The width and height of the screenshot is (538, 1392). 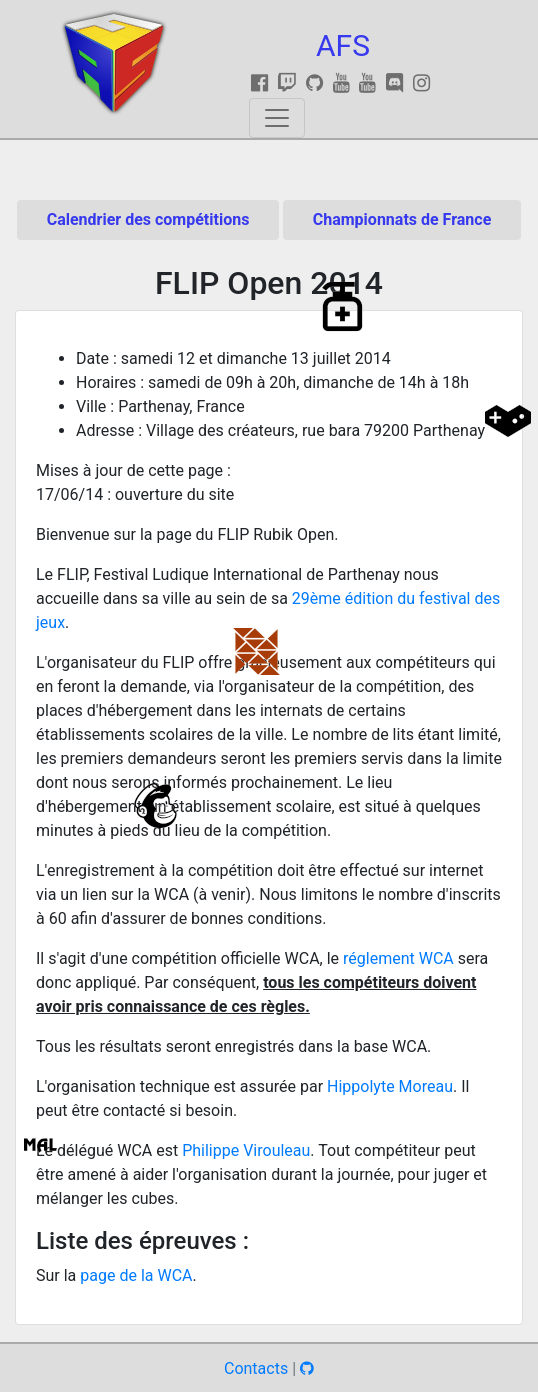 What do you see at coordinates (256, 651) in the screenshot?
I see `NSIS (Nullsoft Scriptable Install System) logo` at bounding box center [256, 651].